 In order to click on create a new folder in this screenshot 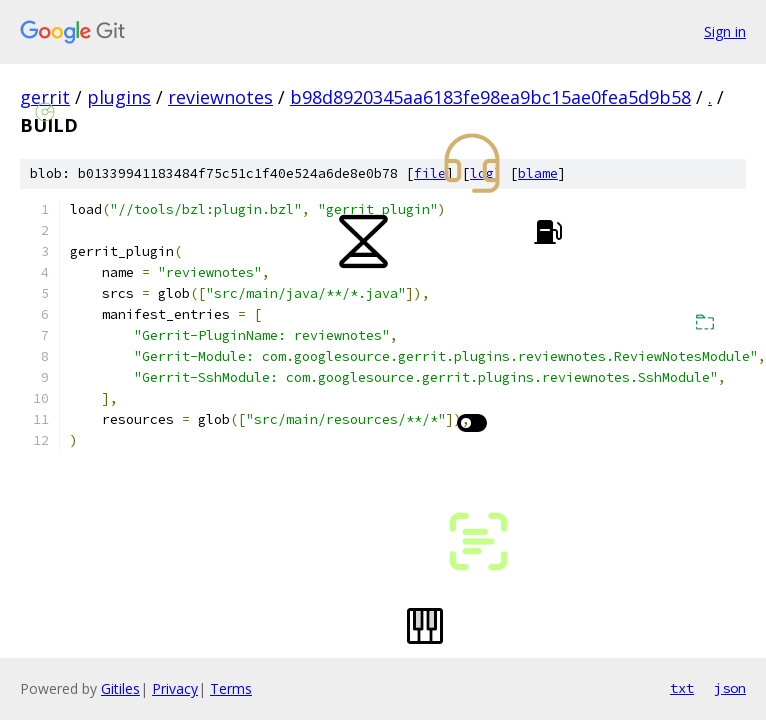, I will do `click(705, 322)`.